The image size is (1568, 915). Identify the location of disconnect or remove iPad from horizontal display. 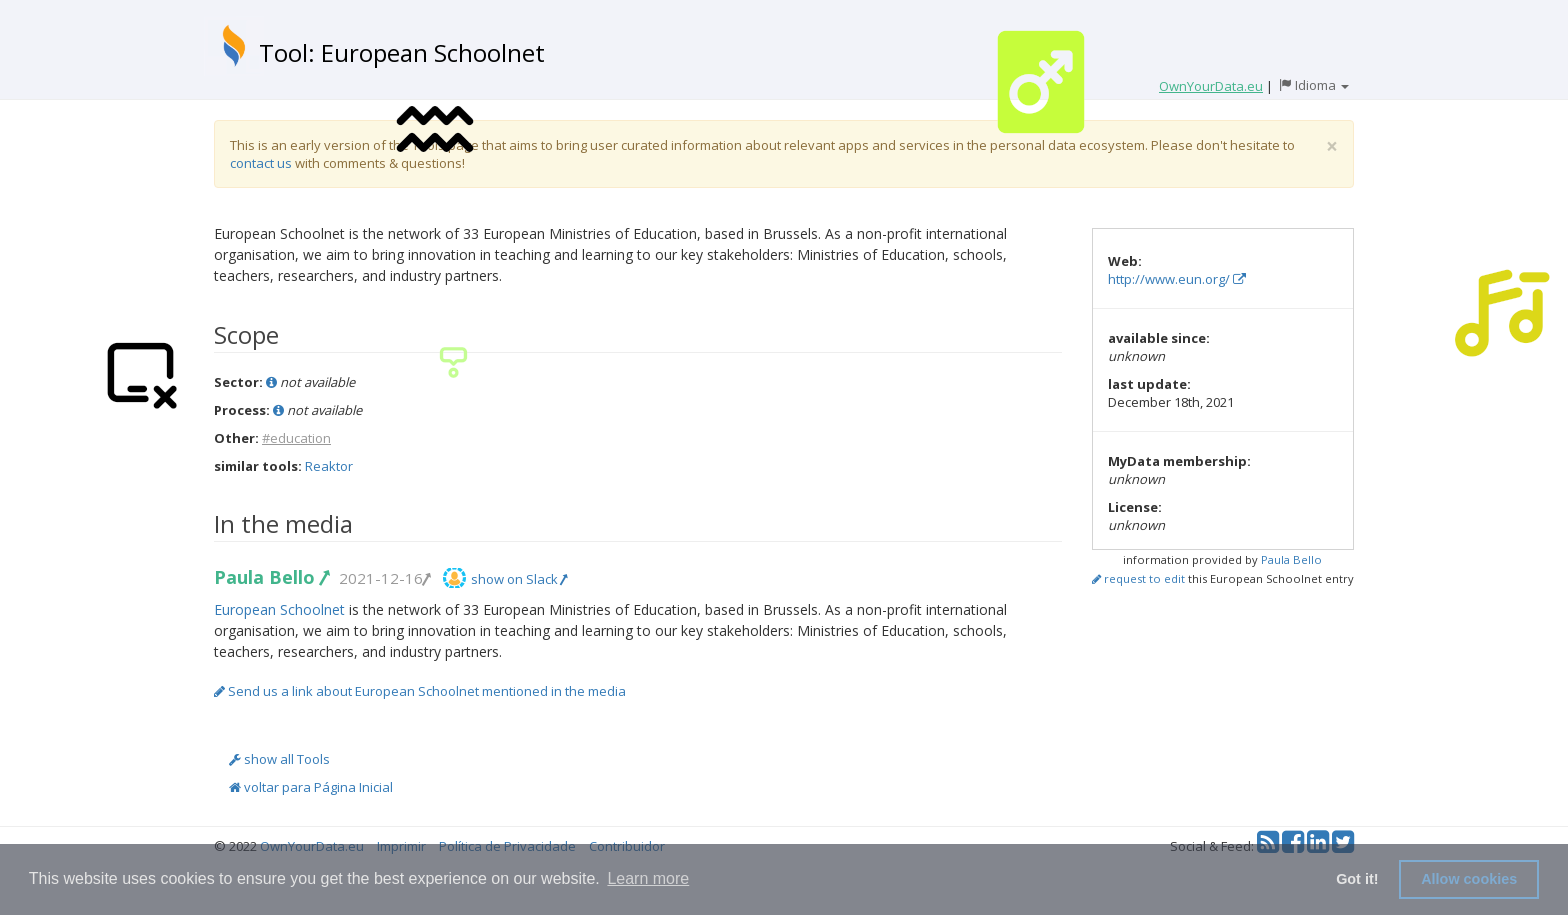
(140, 372).